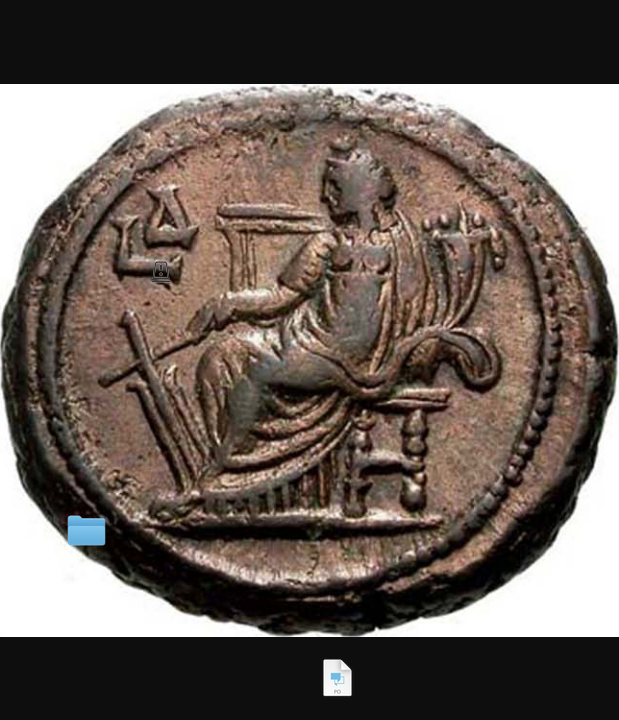  What do you see at coordinates (86, 530) in the screenshot?
I see `open folder to view contents` at bounding box center [86, 530].